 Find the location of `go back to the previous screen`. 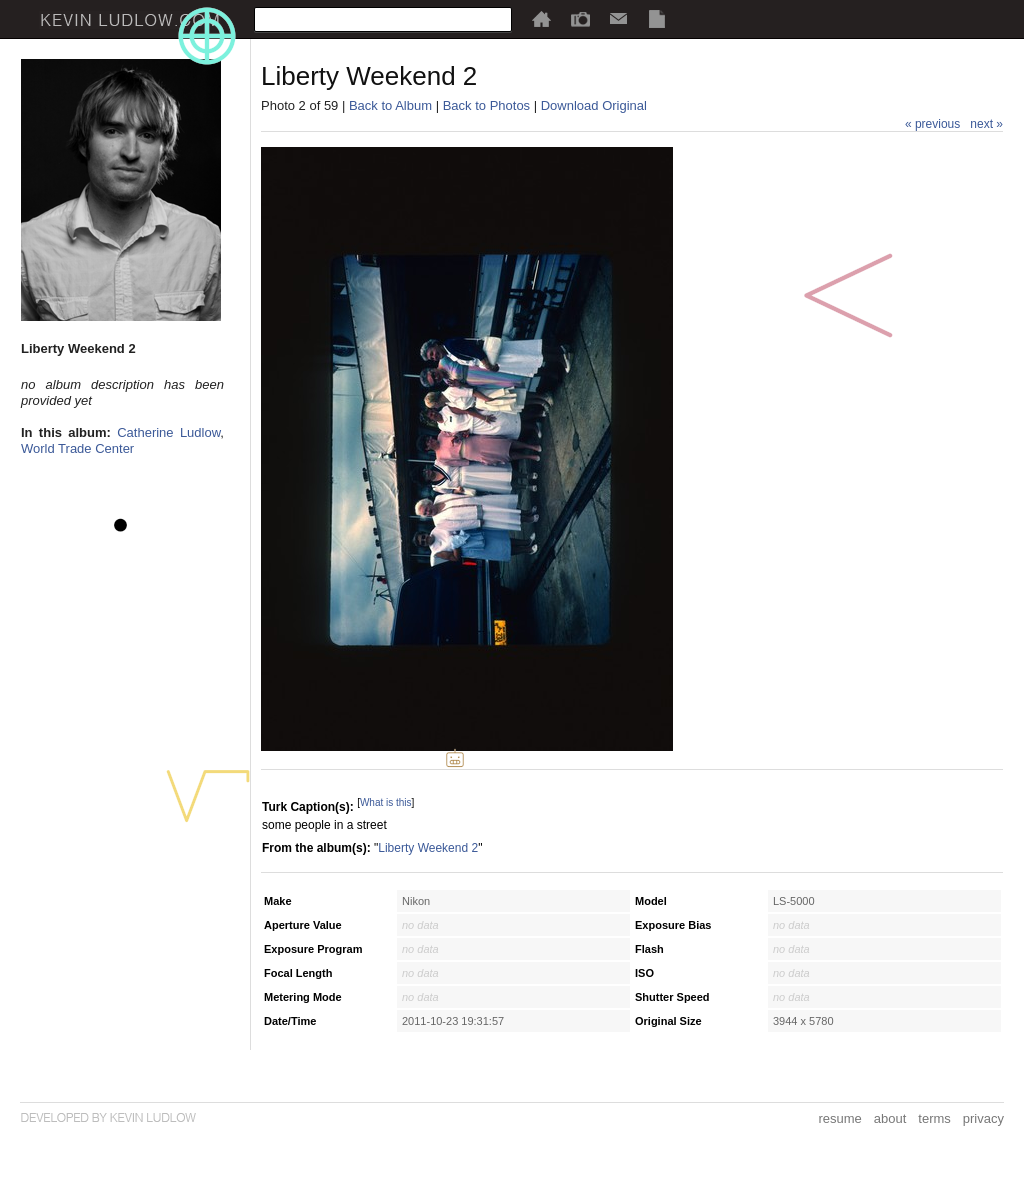

go back to the previous screen is located at coordinates (850, 295).